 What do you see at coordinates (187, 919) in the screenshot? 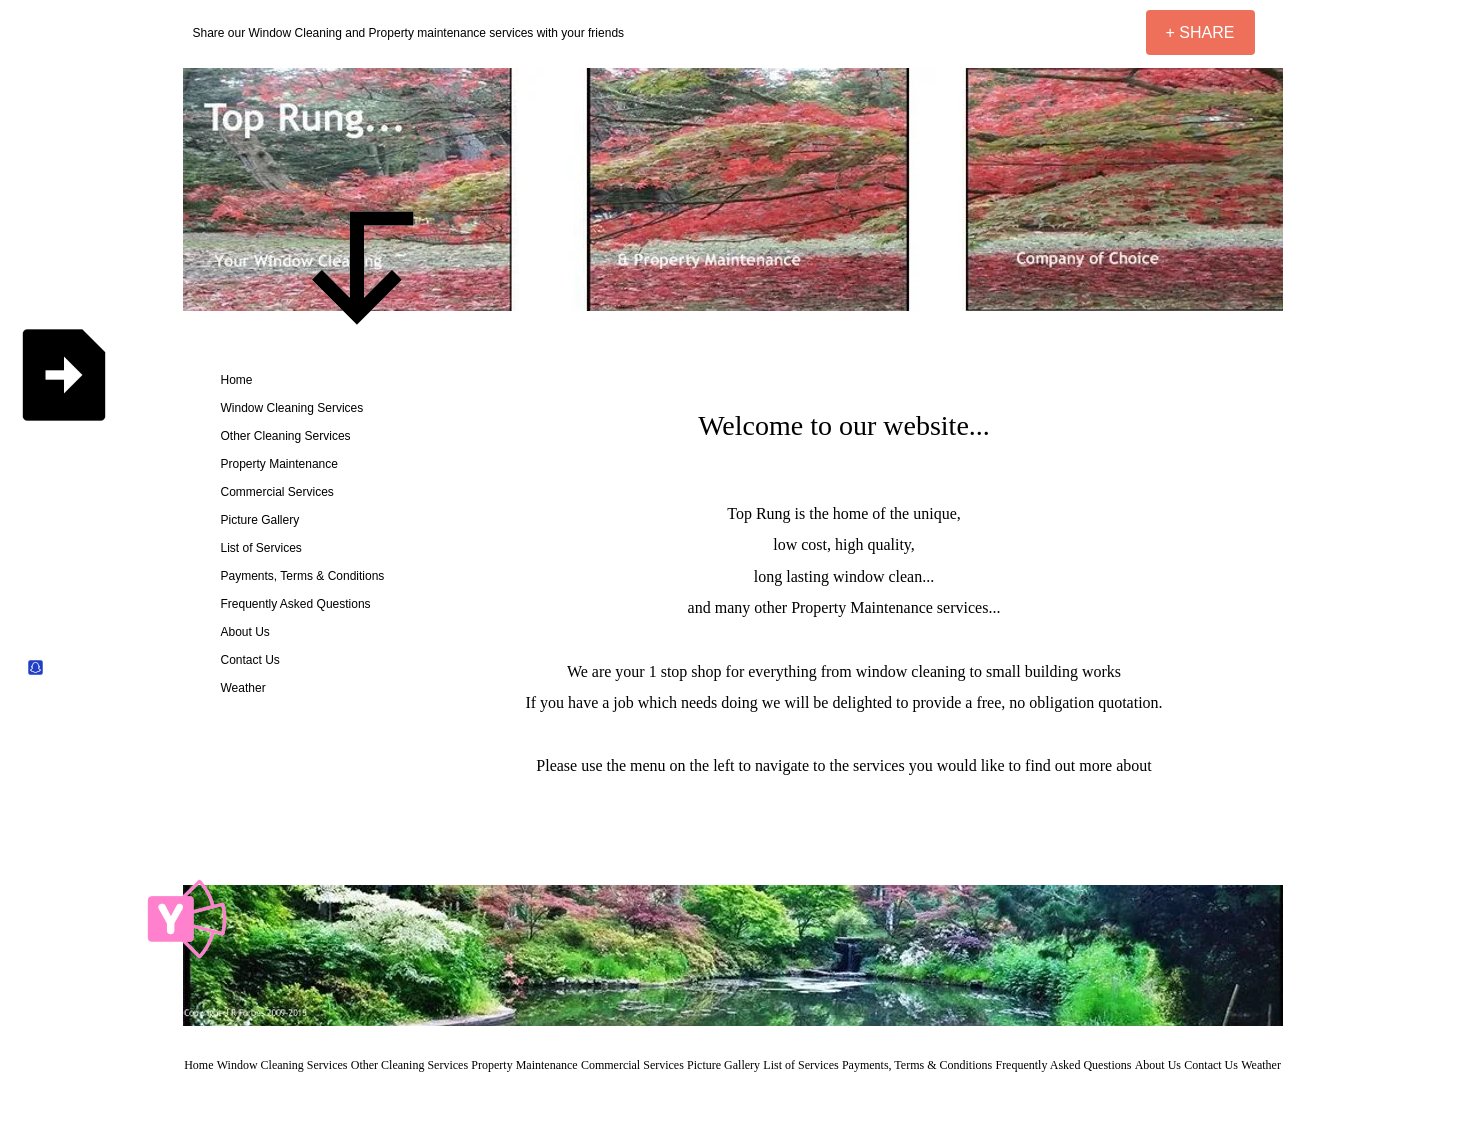
I see `open Yammer enterprise social network` at bounding box center [187, 919].